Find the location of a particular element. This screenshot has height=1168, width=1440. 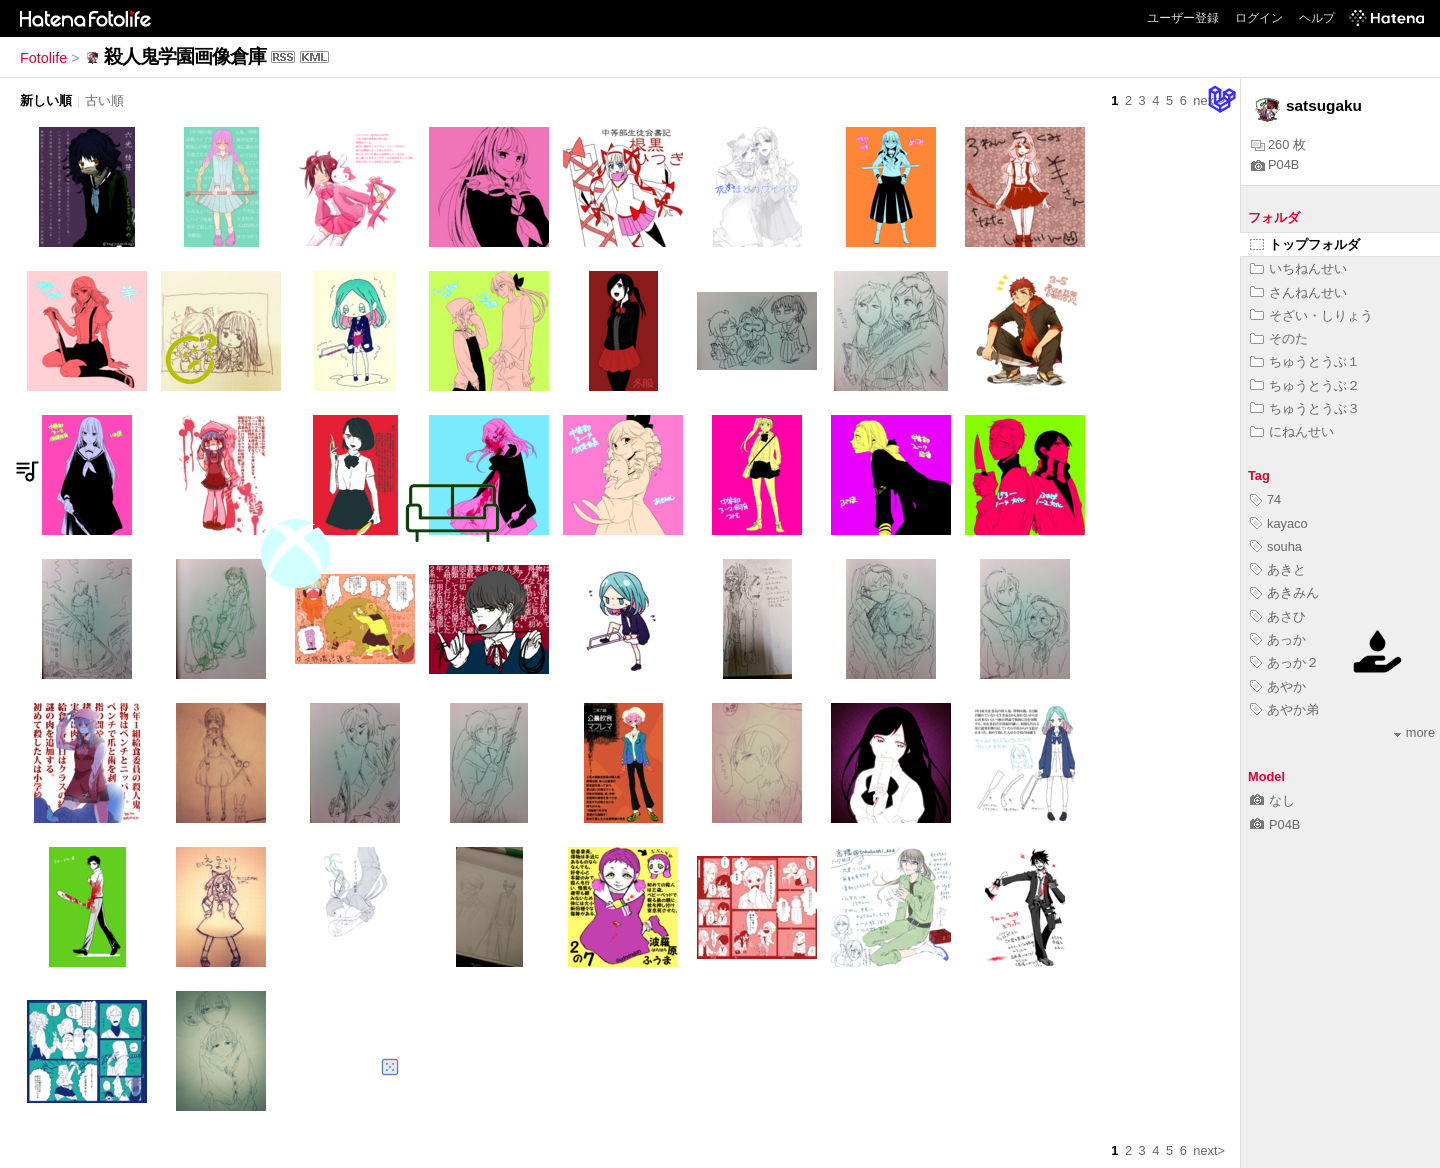

indicates user confusion or uncertainty is located at coordinates (190, 360).